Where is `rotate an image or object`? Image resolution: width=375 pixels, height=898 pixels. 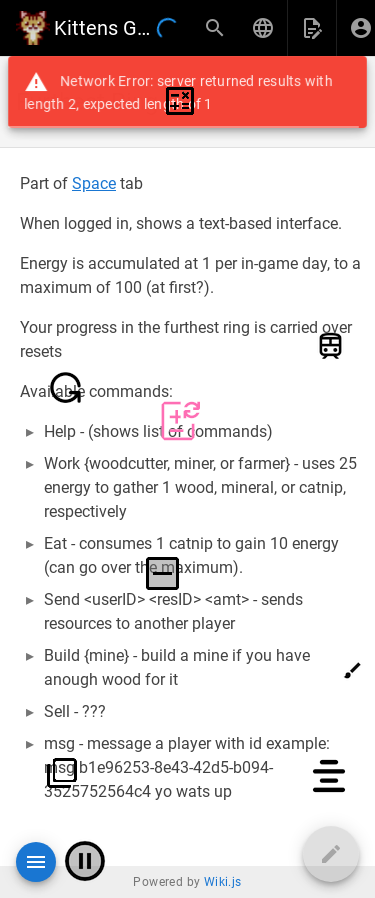
rotate an image or object is located at coordinates (65, 387).